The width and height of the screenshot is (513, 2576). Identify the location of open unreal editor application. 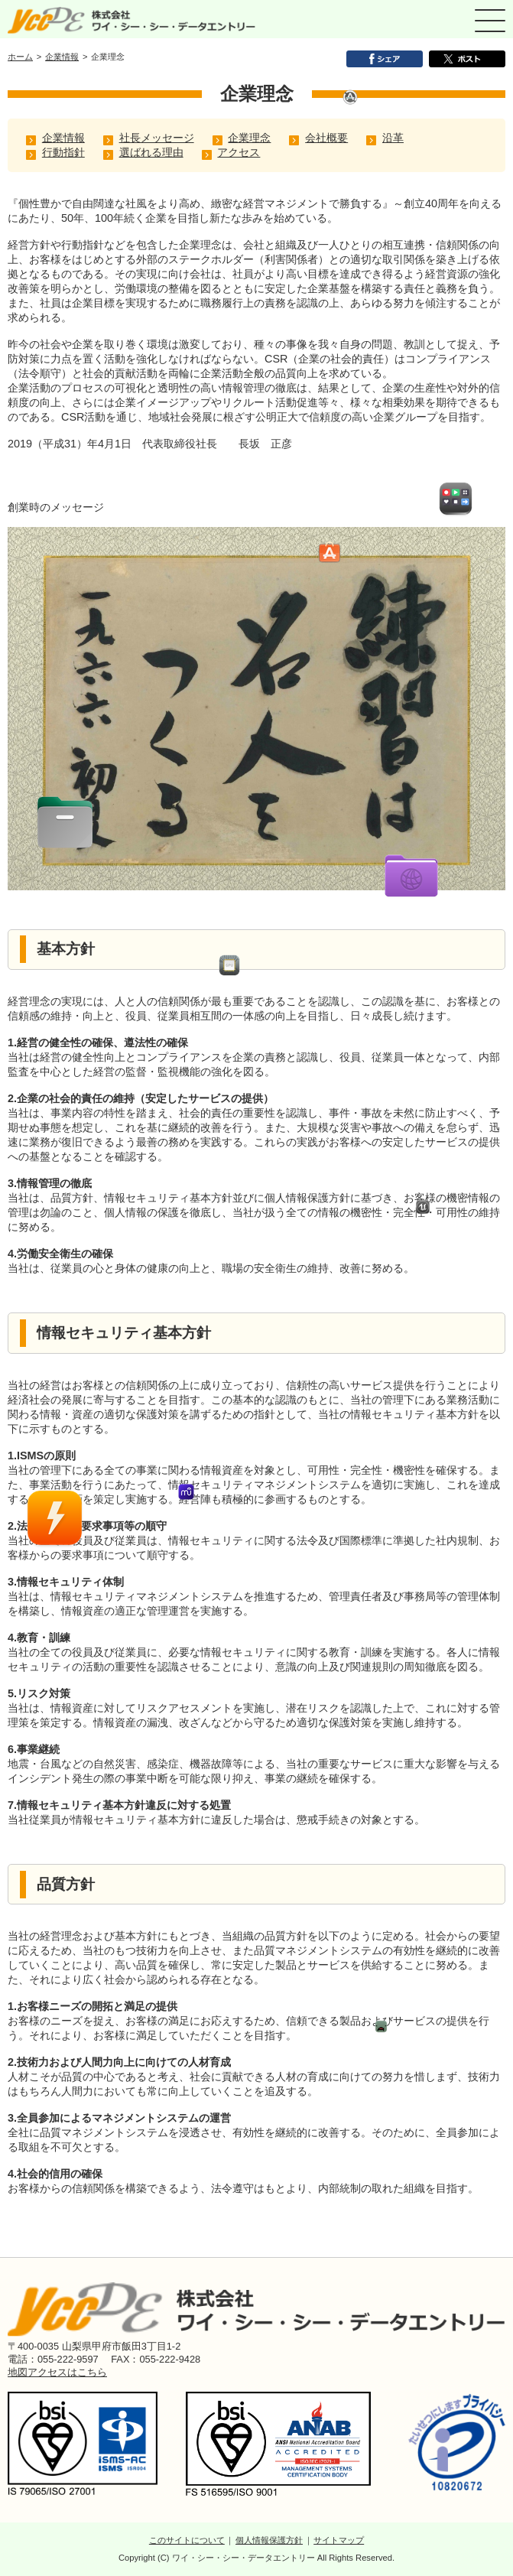
(423, 1207).